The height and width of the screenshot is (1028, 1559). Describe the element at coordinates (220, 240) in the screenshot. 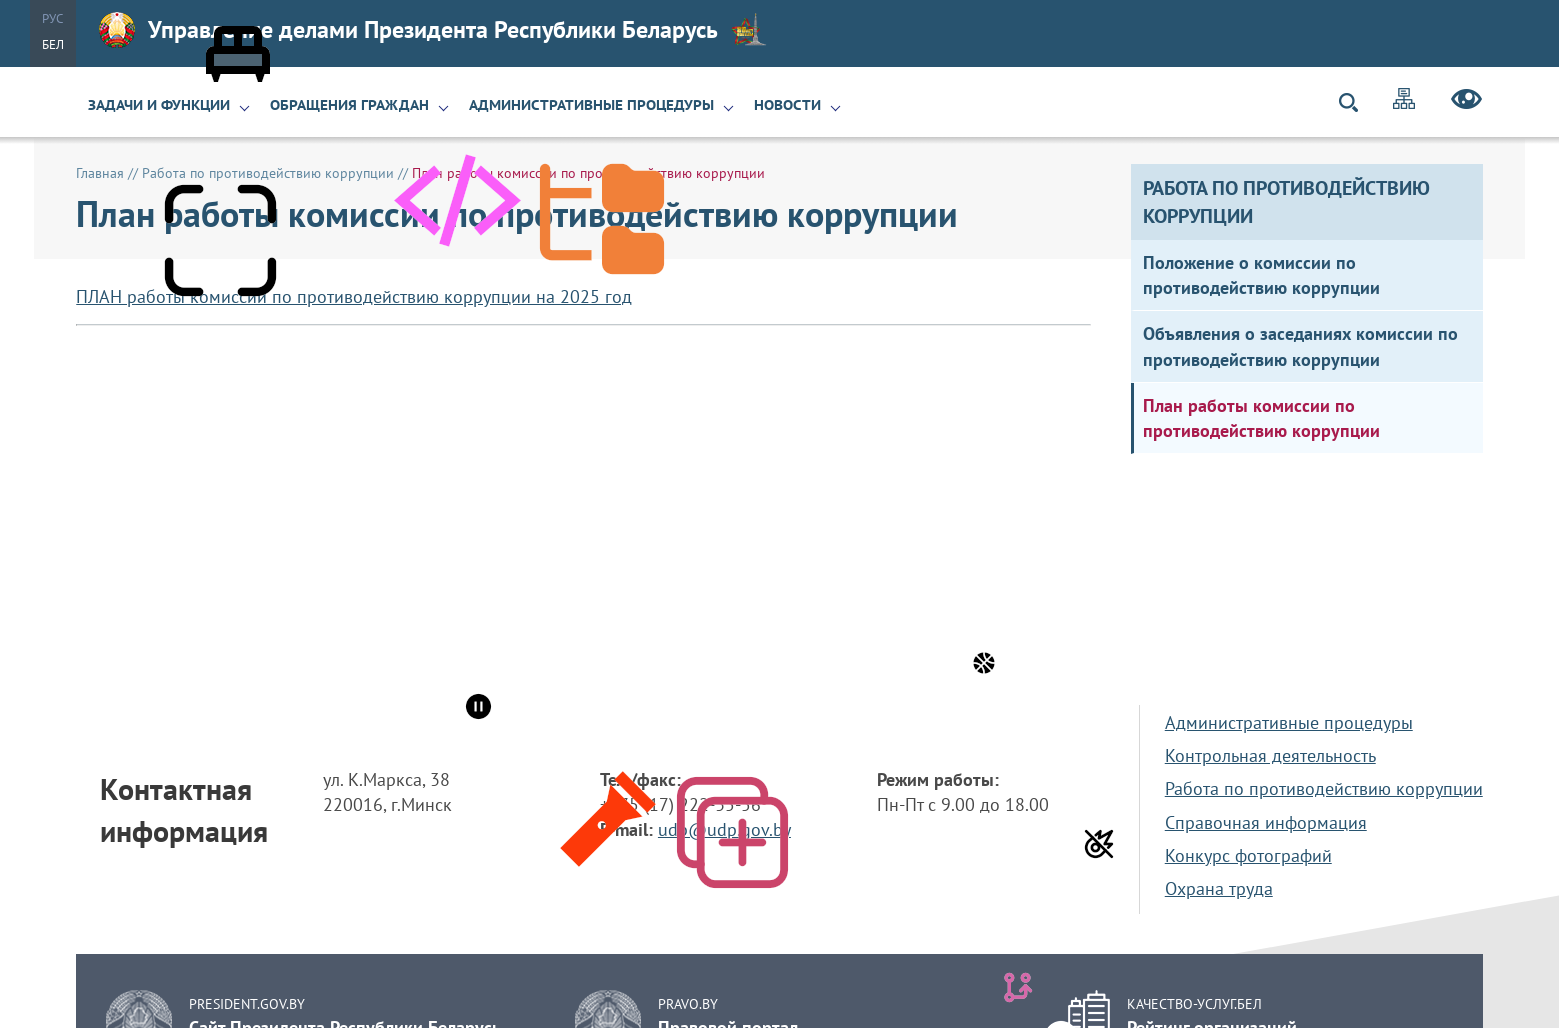

I see `scan a QR code or barcode` at that location.